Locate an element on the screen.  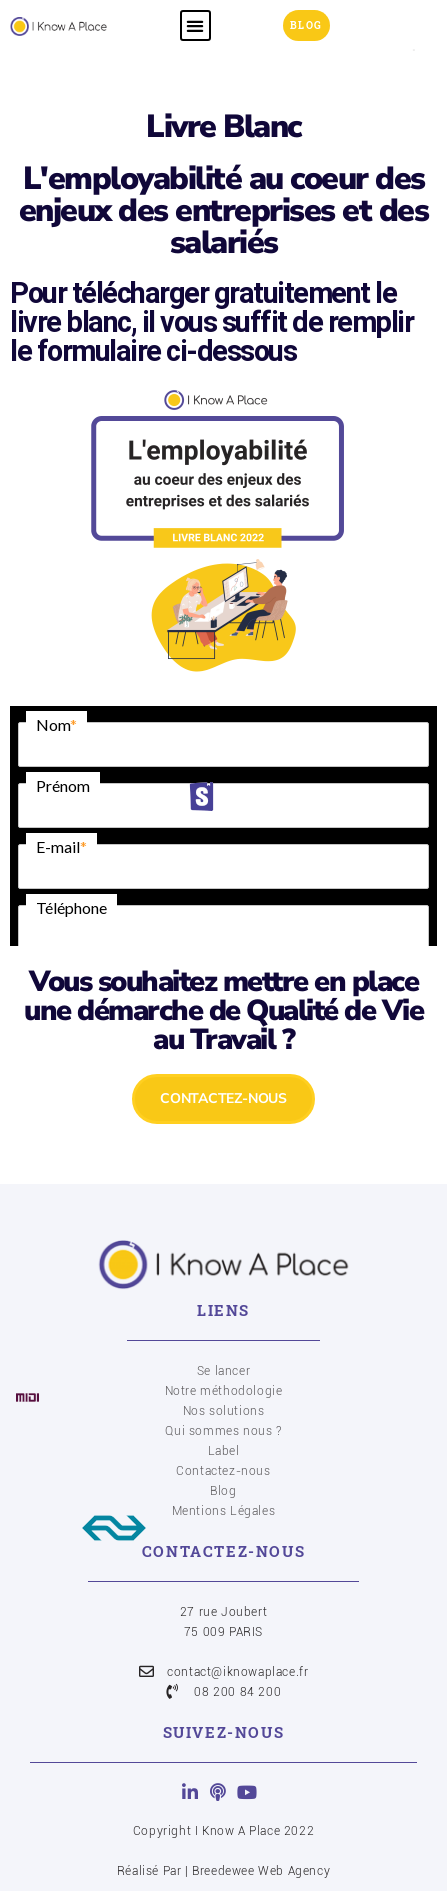
open the Nederlandse Spoorwegen (NS) Dutch railways app is located at coordinates (114, 1528).